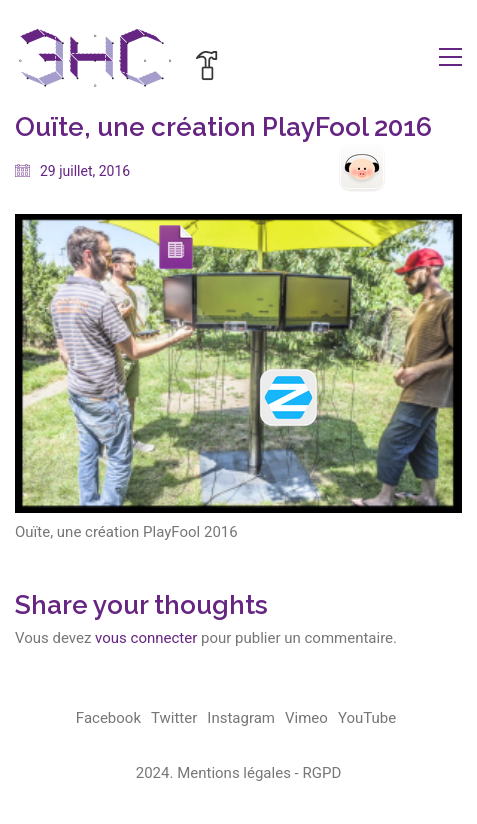  I want to click on open spek audio spectrum analyzer app, so click(362, 167).